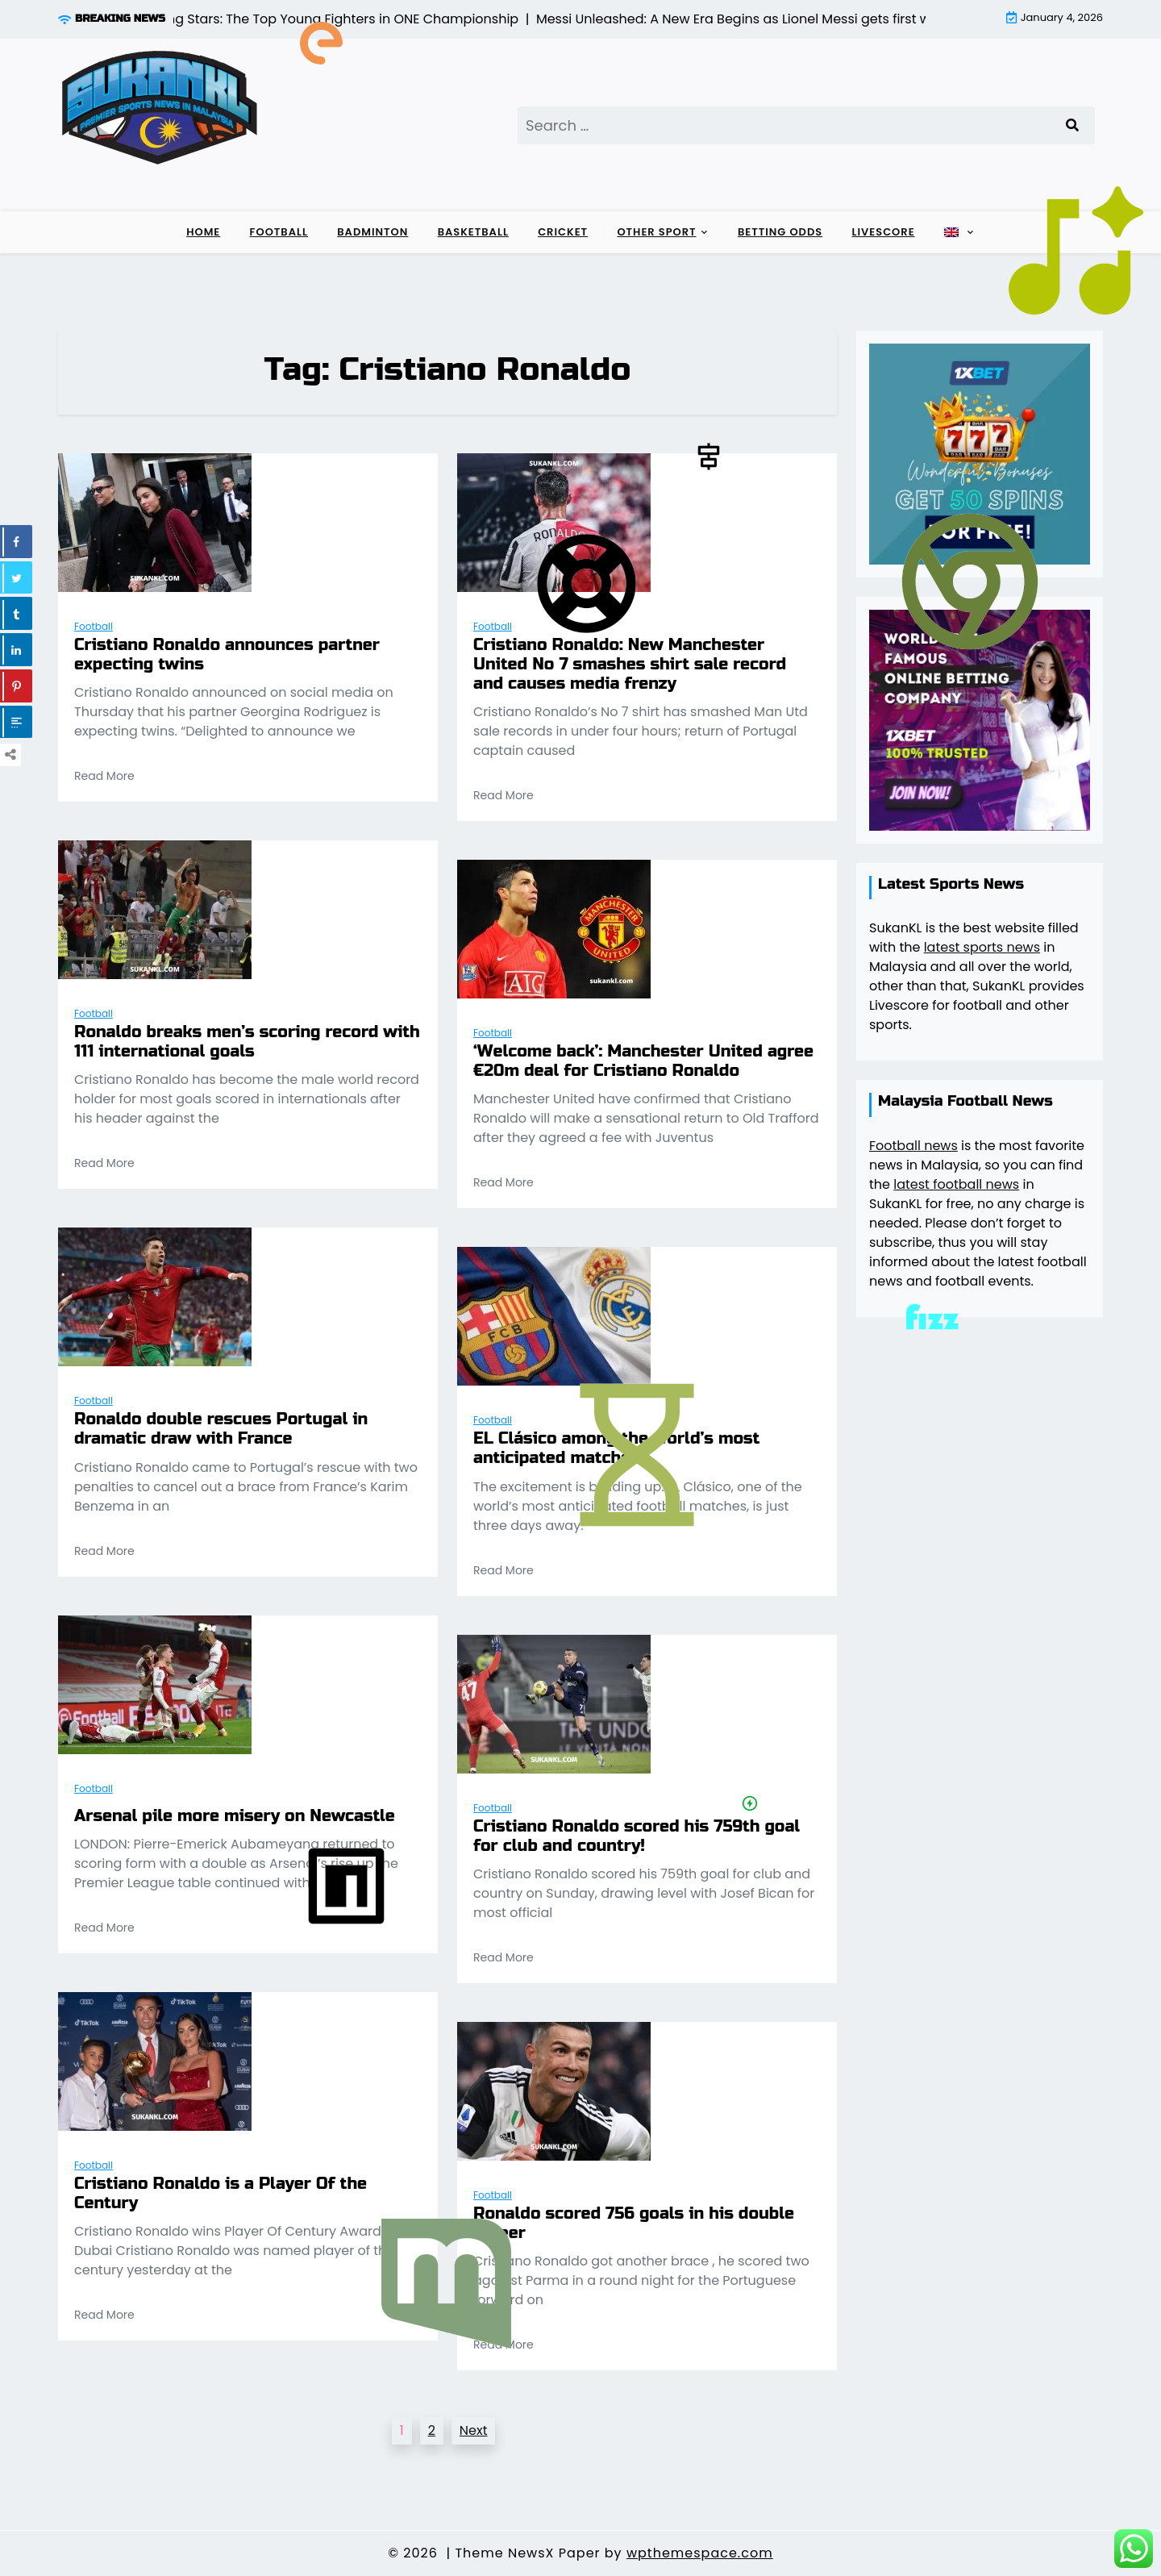 The image size is (1161, 2576). What do you see at coordinates (932, 1316) in the screenshot?
I see `fizz app or service logo` at bounding box center [932, 1316].